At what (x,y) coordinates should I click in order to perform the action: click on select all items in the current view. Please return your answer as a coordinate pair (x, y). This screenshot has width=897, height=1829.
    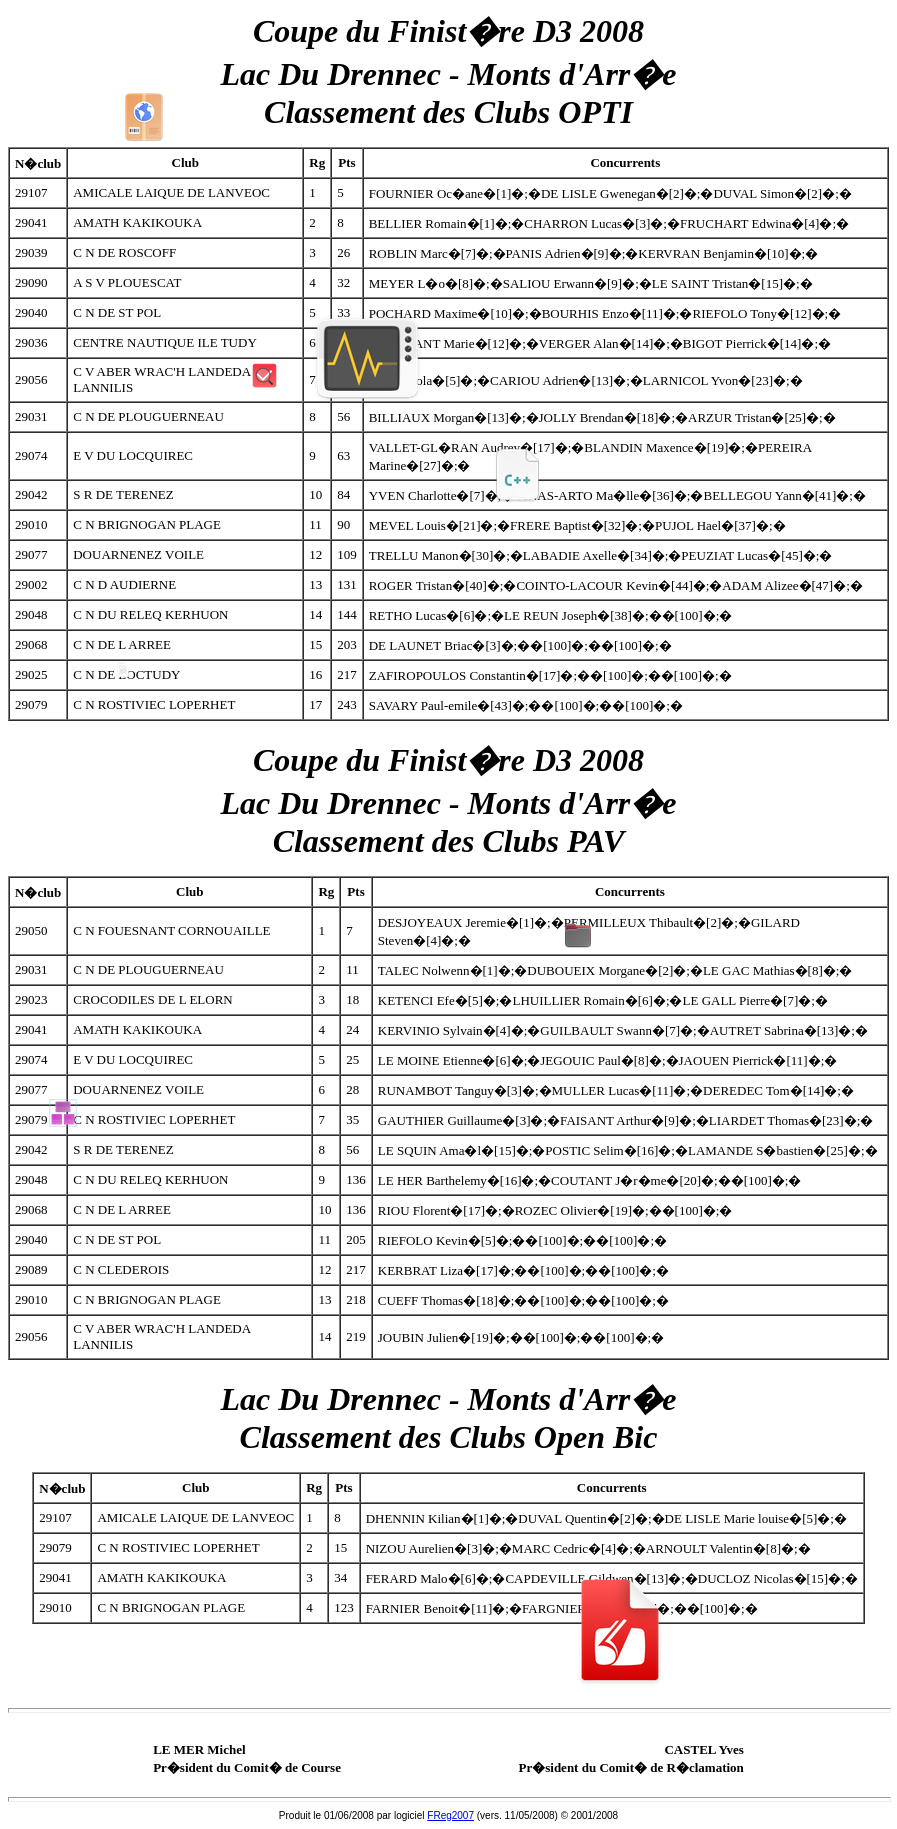
    Looking at the image, I should click on (63, 1113).